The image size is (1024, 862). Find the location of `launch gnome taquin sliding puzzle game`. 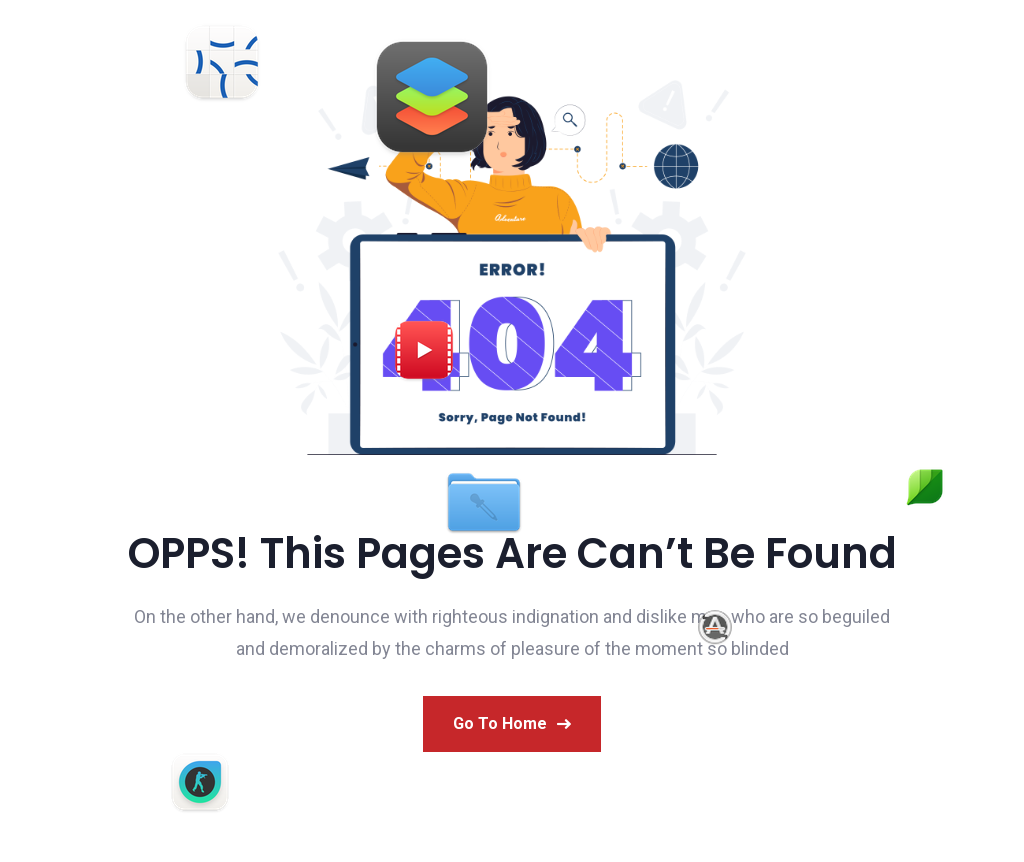

launch gnome taquin sliding puzzle game is located at coordinates (222, 62).